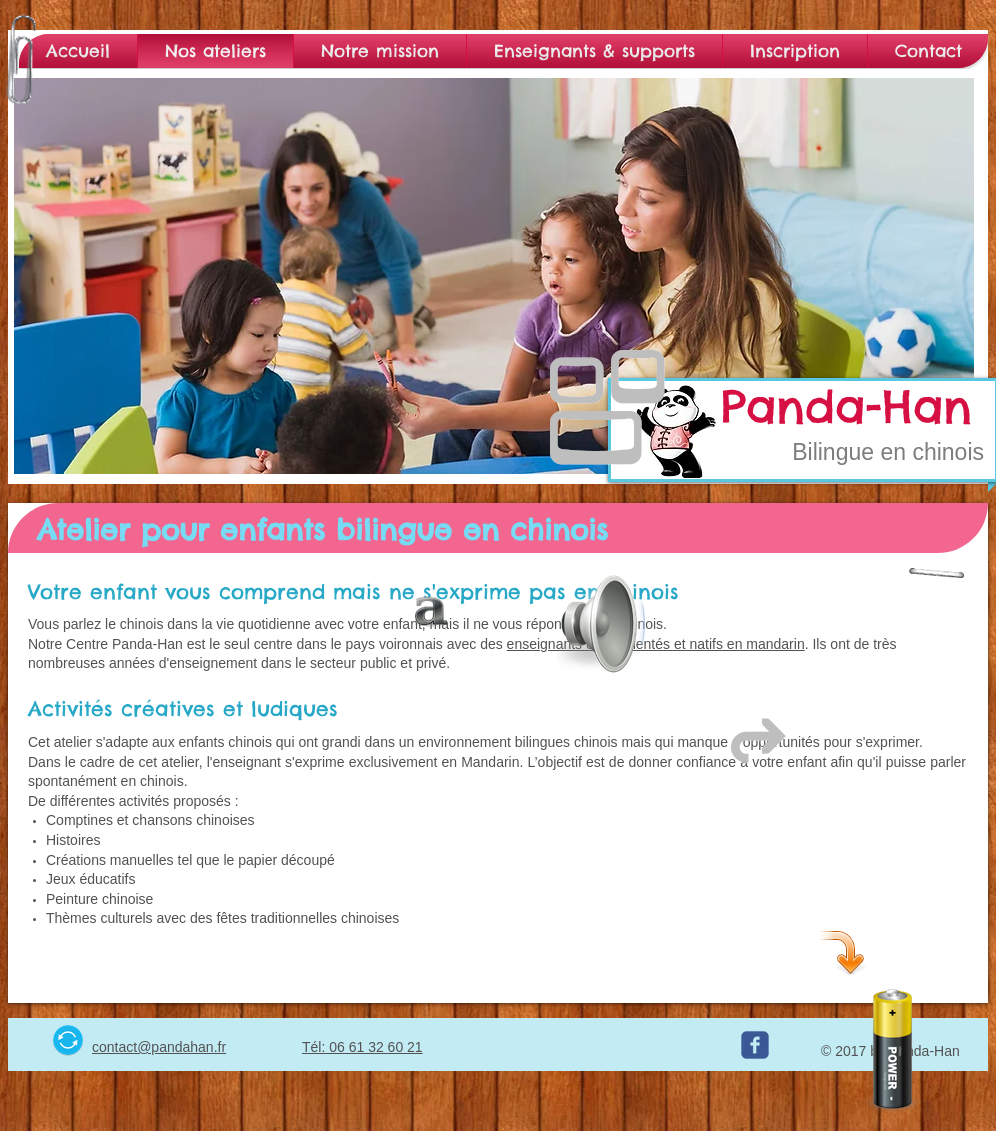 This screenshot has width=996, height=1131. I want to click on apply bold formatting to selected text, so click(430, 611).